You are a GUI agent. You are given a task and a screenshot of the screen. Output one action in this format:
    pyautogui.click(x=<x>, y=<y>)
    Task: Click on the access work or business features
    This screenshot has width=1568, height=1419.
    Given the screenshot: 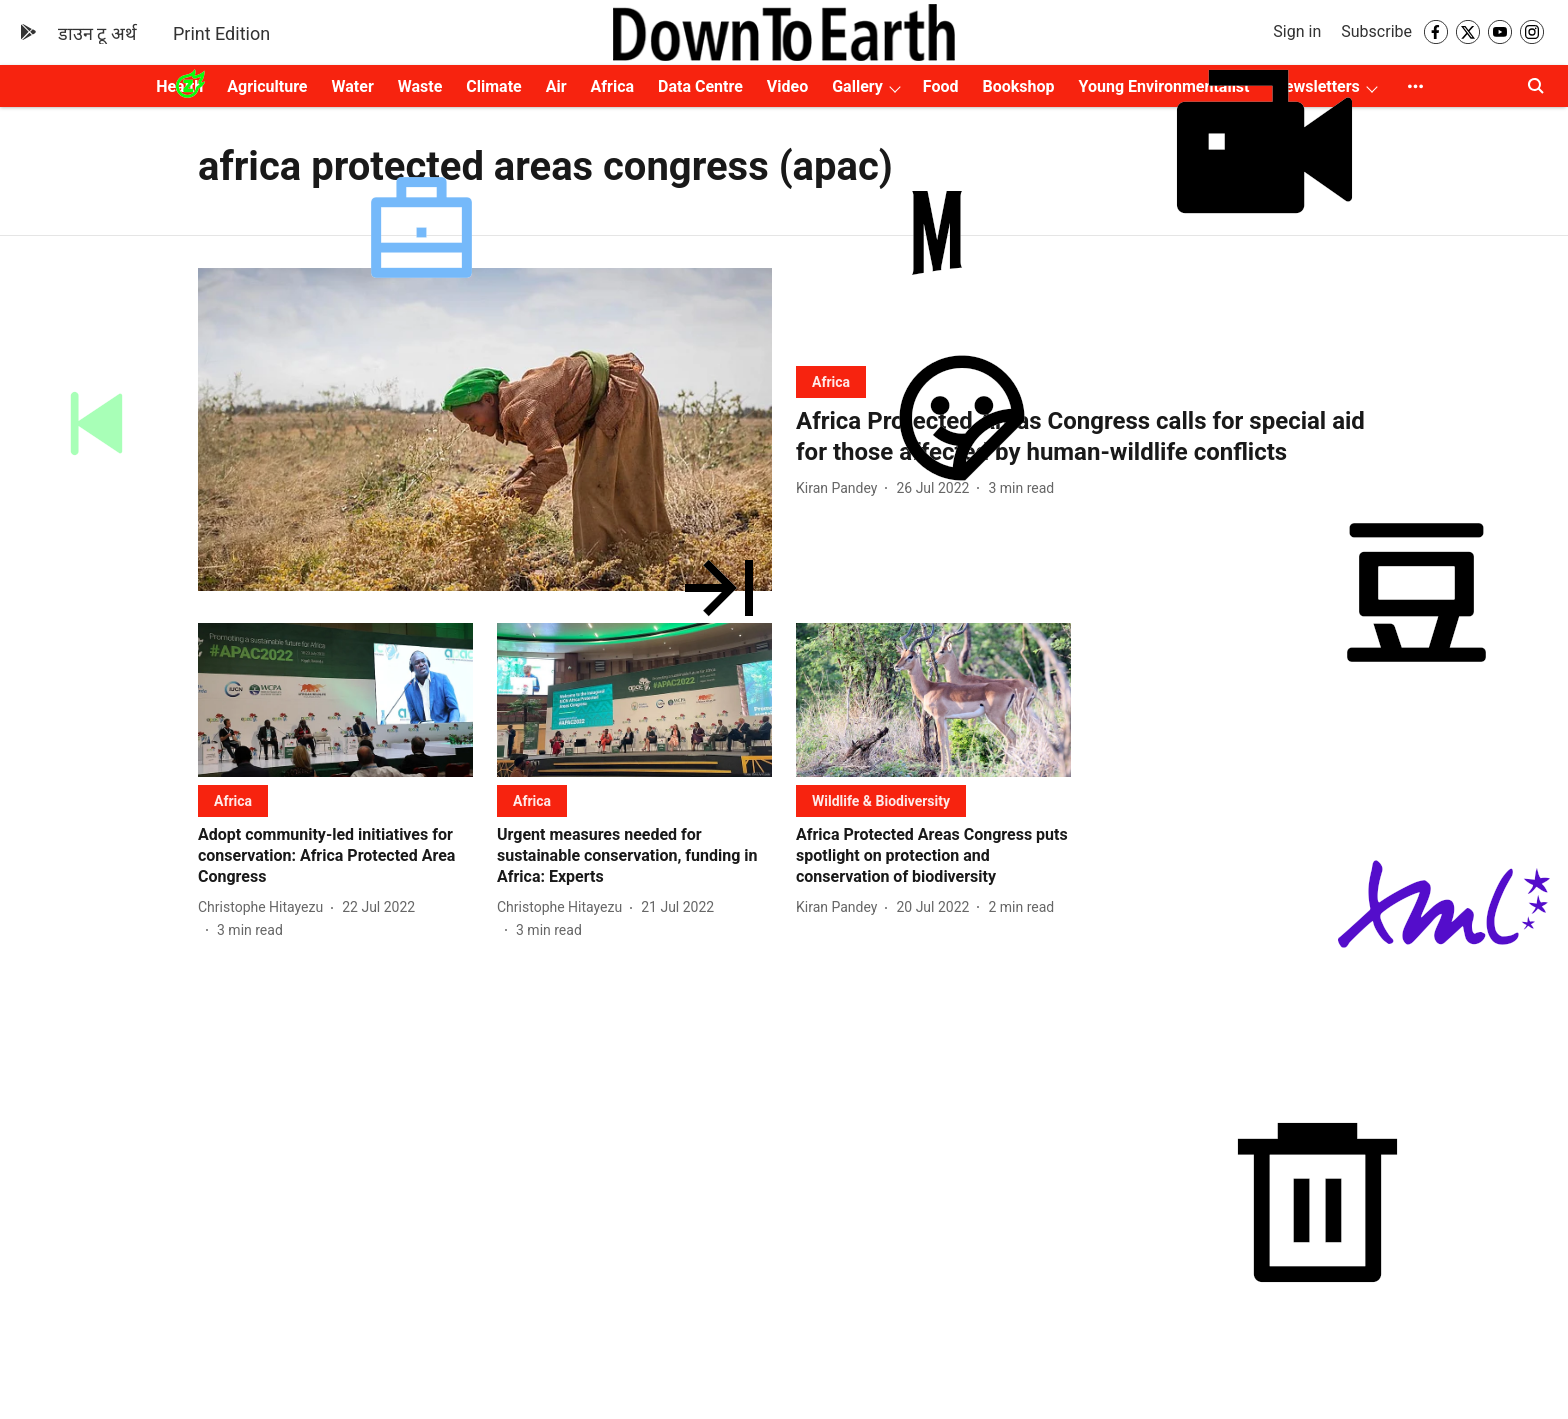 What is the action you would take?
    pyautogui.click(x=421, y=232)
    